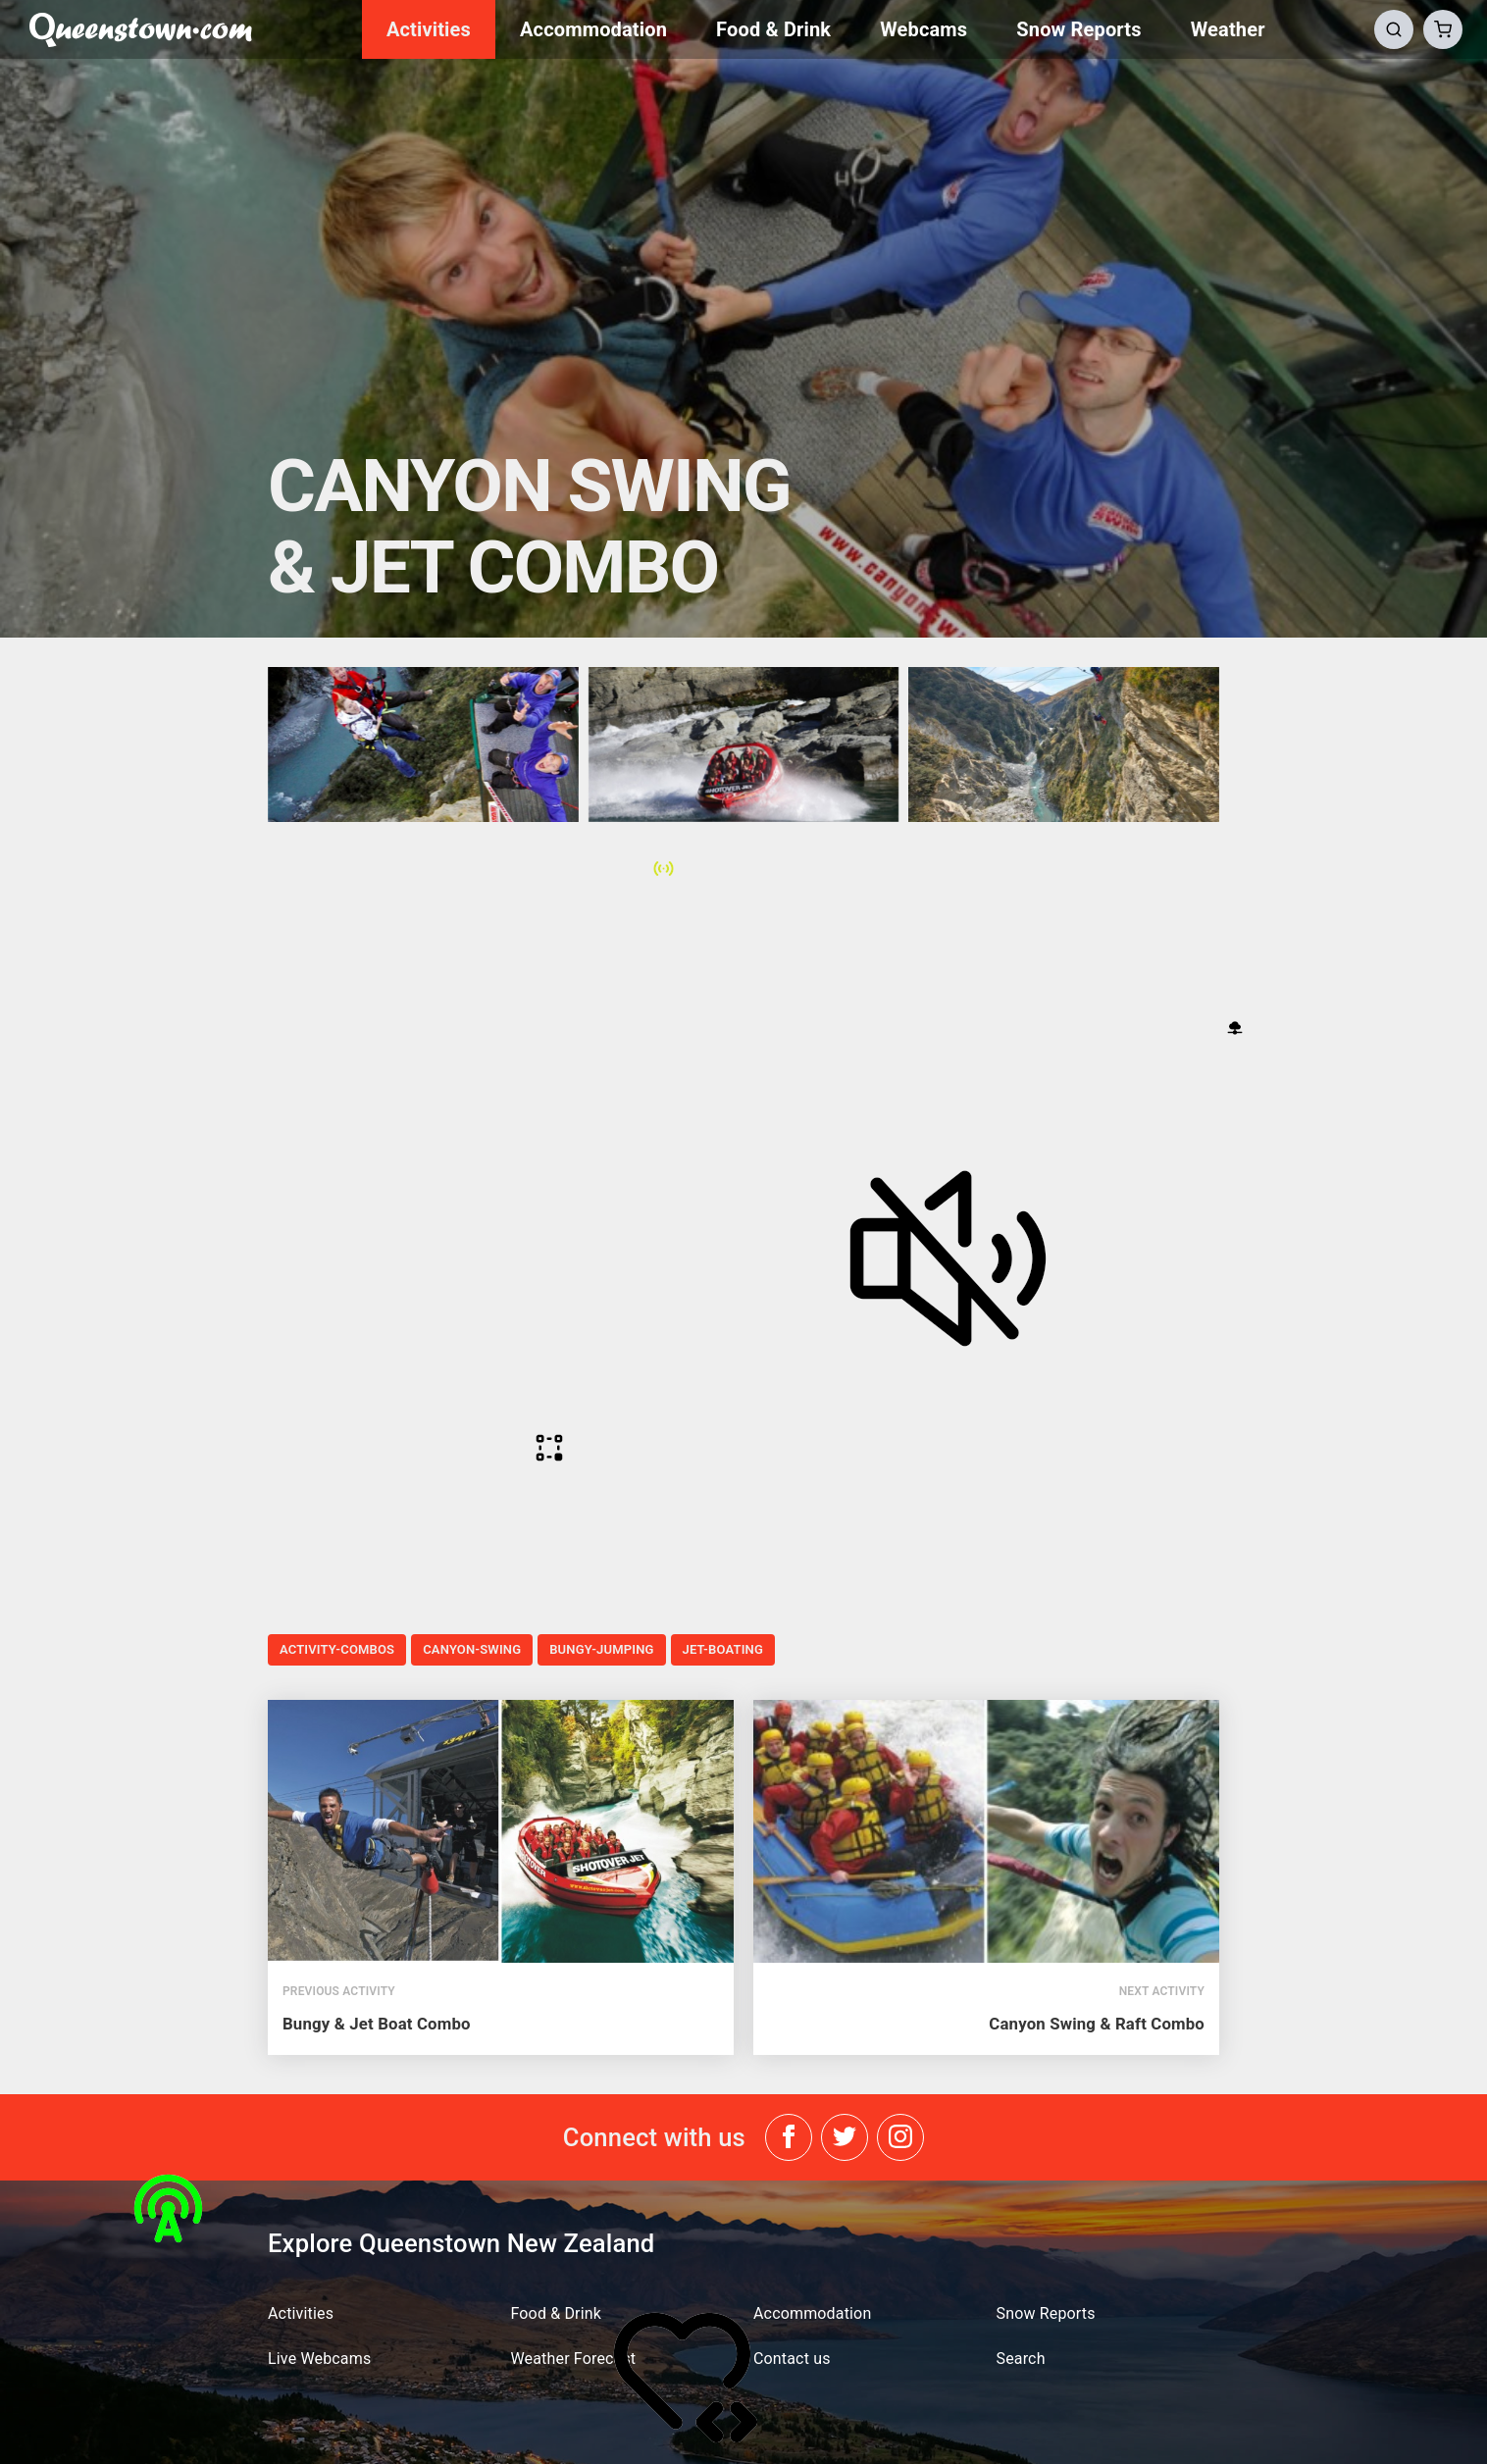  I want to click on access broadcast or transmission settings, so click(168, 2208).